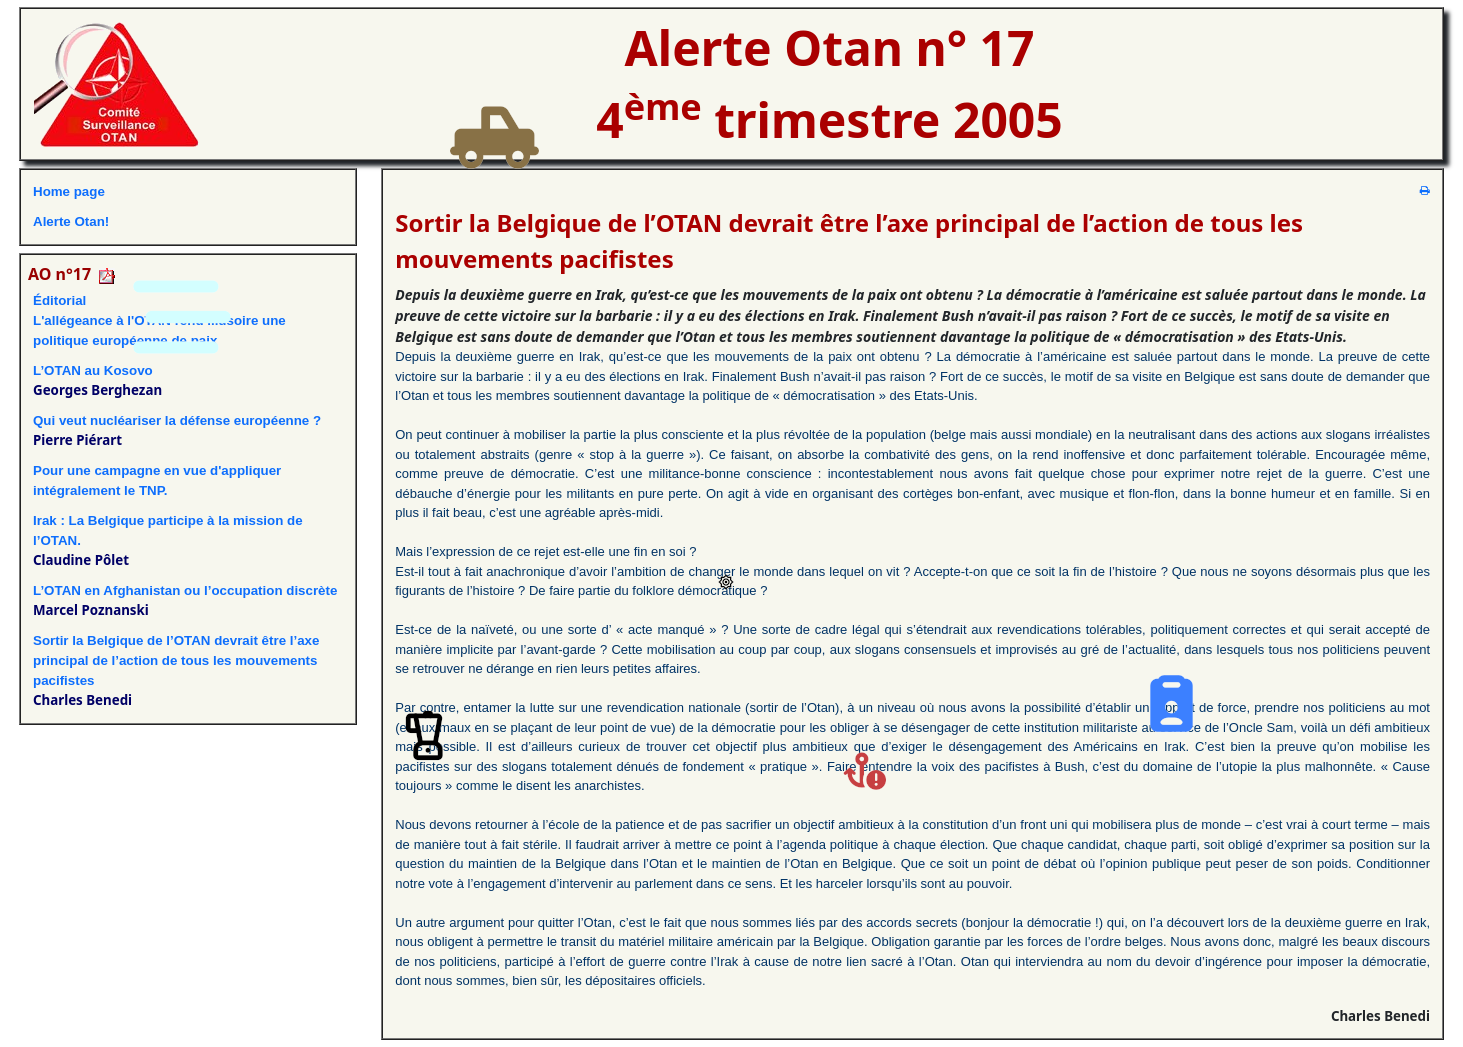  Describe the element at coordinates (864, 770) in the screenshot. I see `anchor point warning or error` at that location.